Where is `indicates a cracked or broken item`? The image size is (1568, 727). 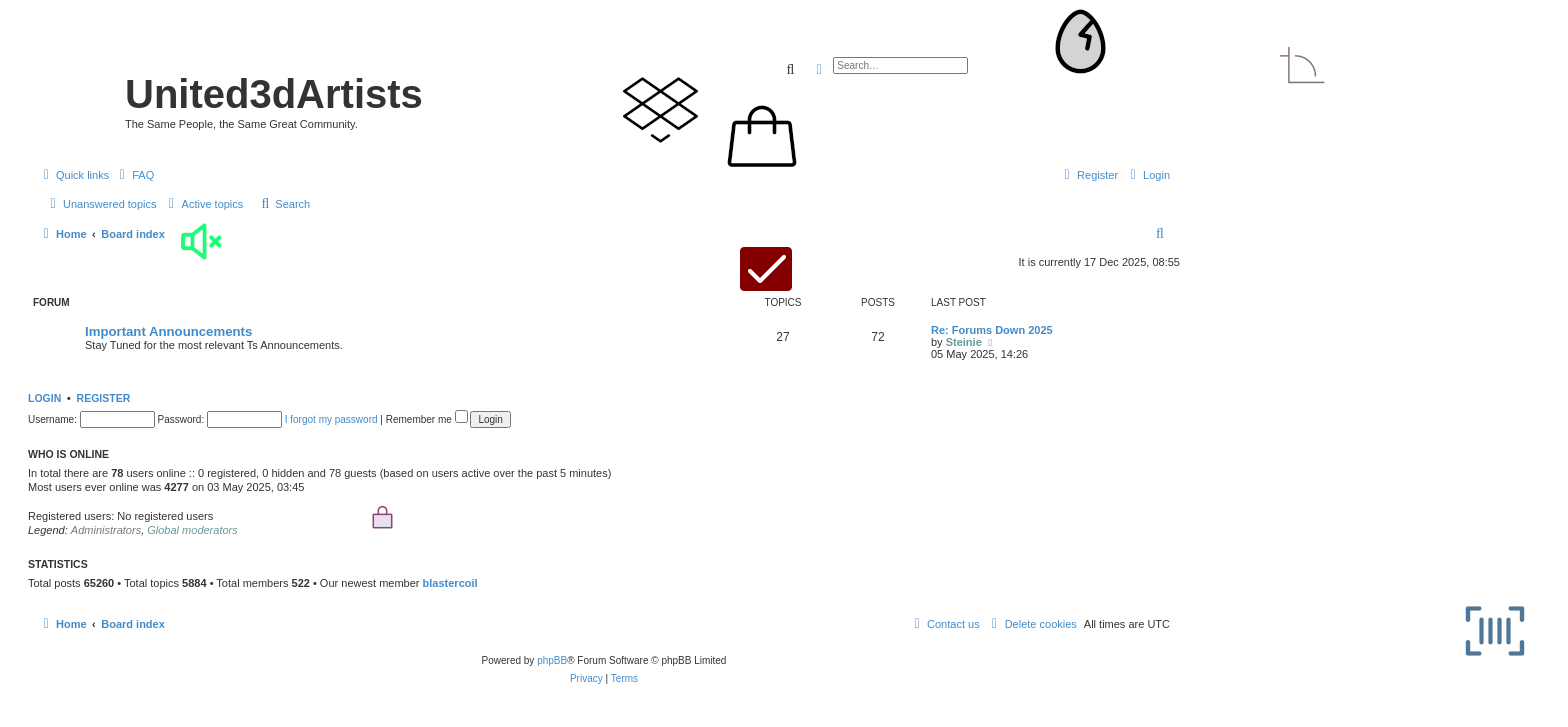 indicates a cracked or broken item is located at coordinates (1080, 41).